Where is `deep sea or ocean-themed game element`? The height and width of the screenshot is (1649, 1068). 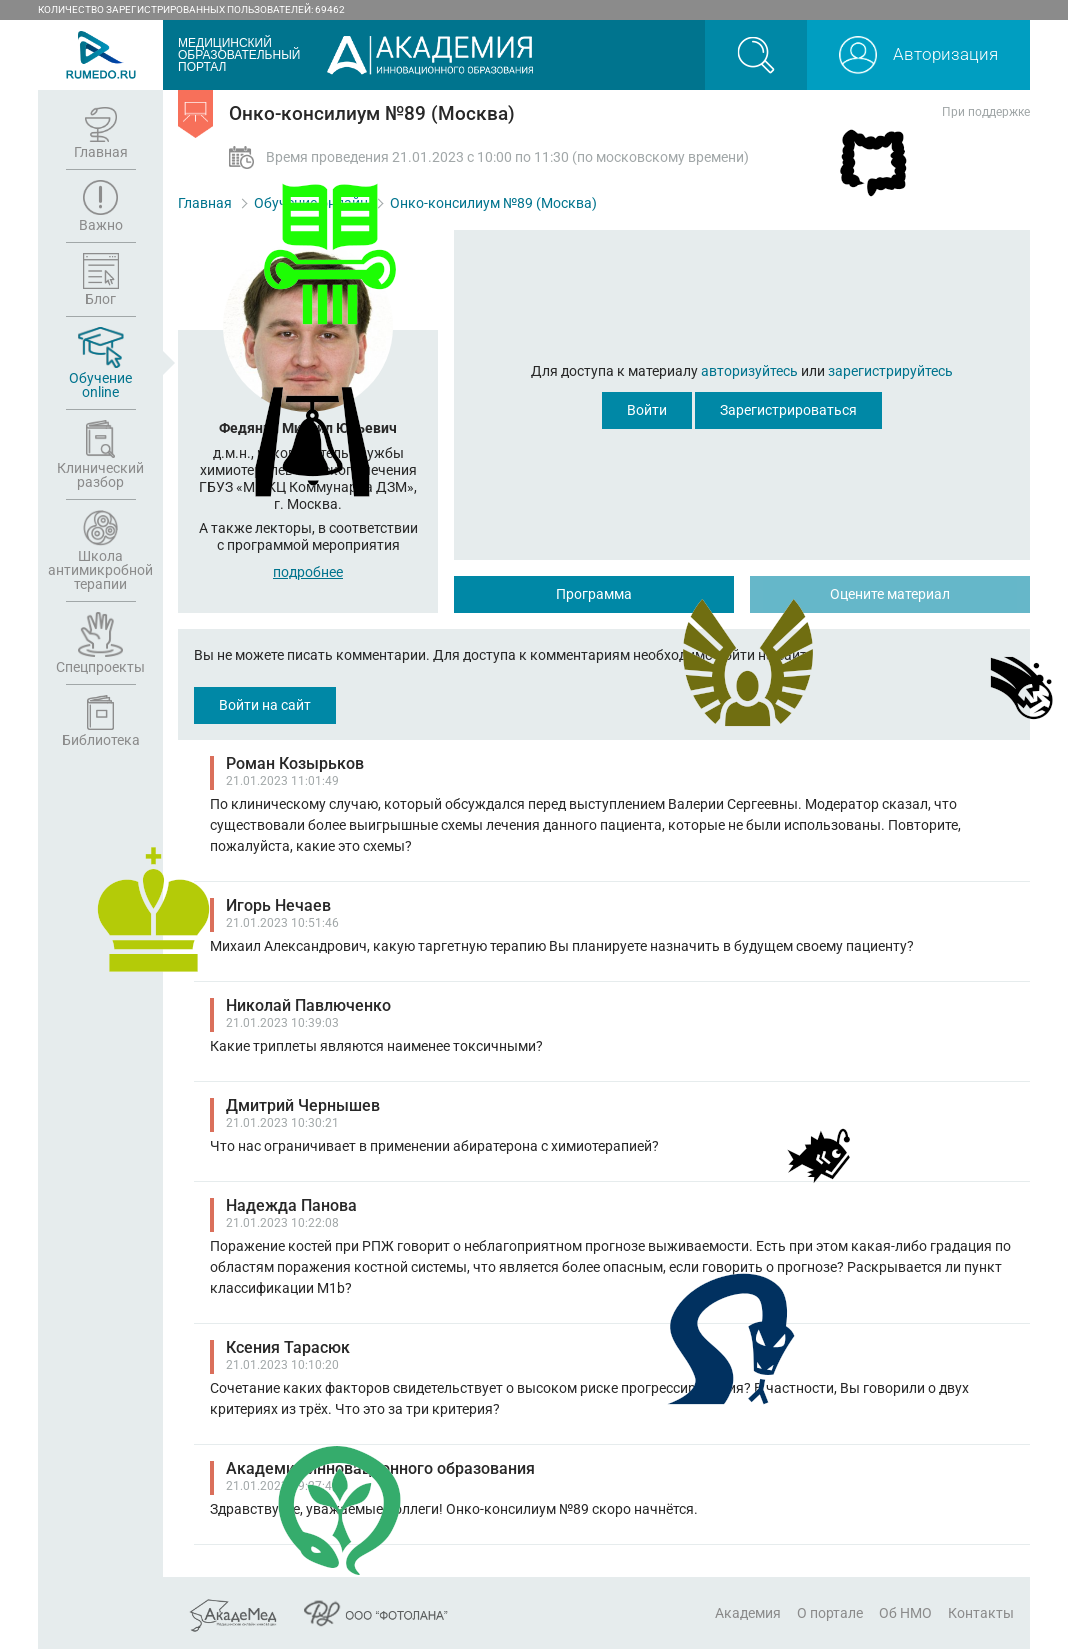 deep sea or ocean-themed game element is located at coordinates (818, 1155).